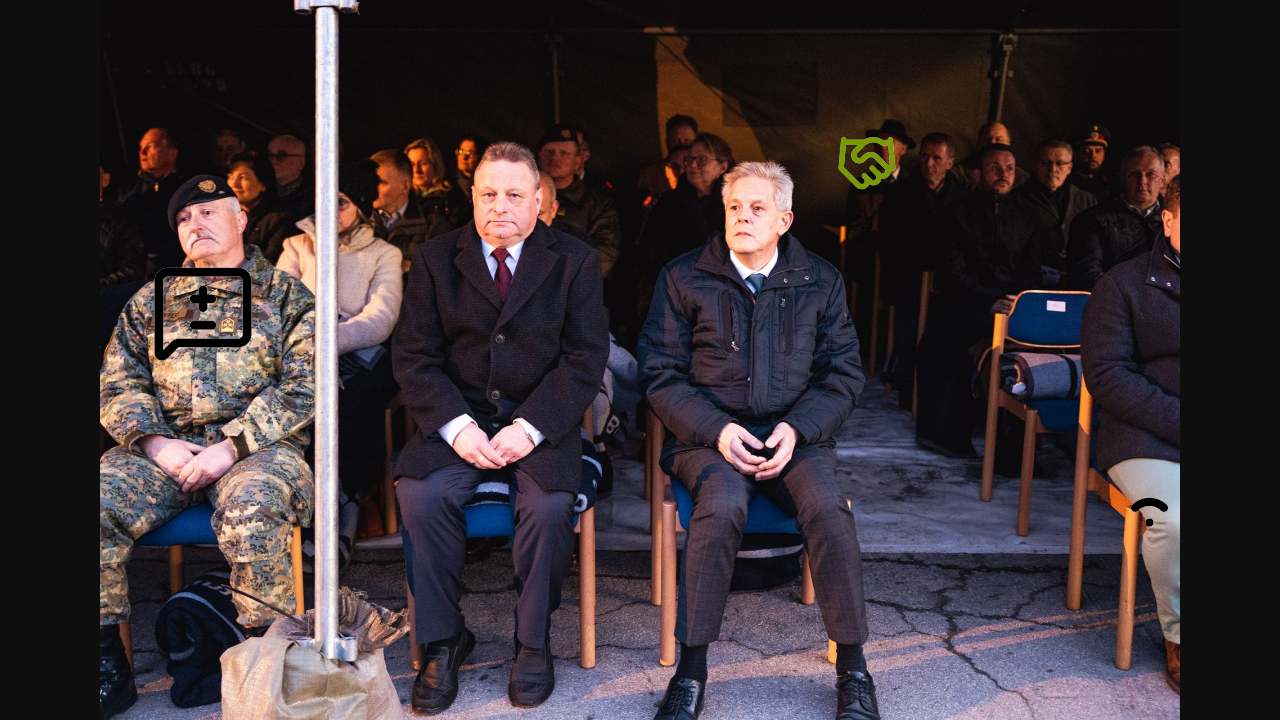 Image resolution: width=1280 pixels, height=720 pixels. Describe the element at coordinates (867, 163) in the screenshot. I see `indicates a partnership or collaboration feature` at that location.